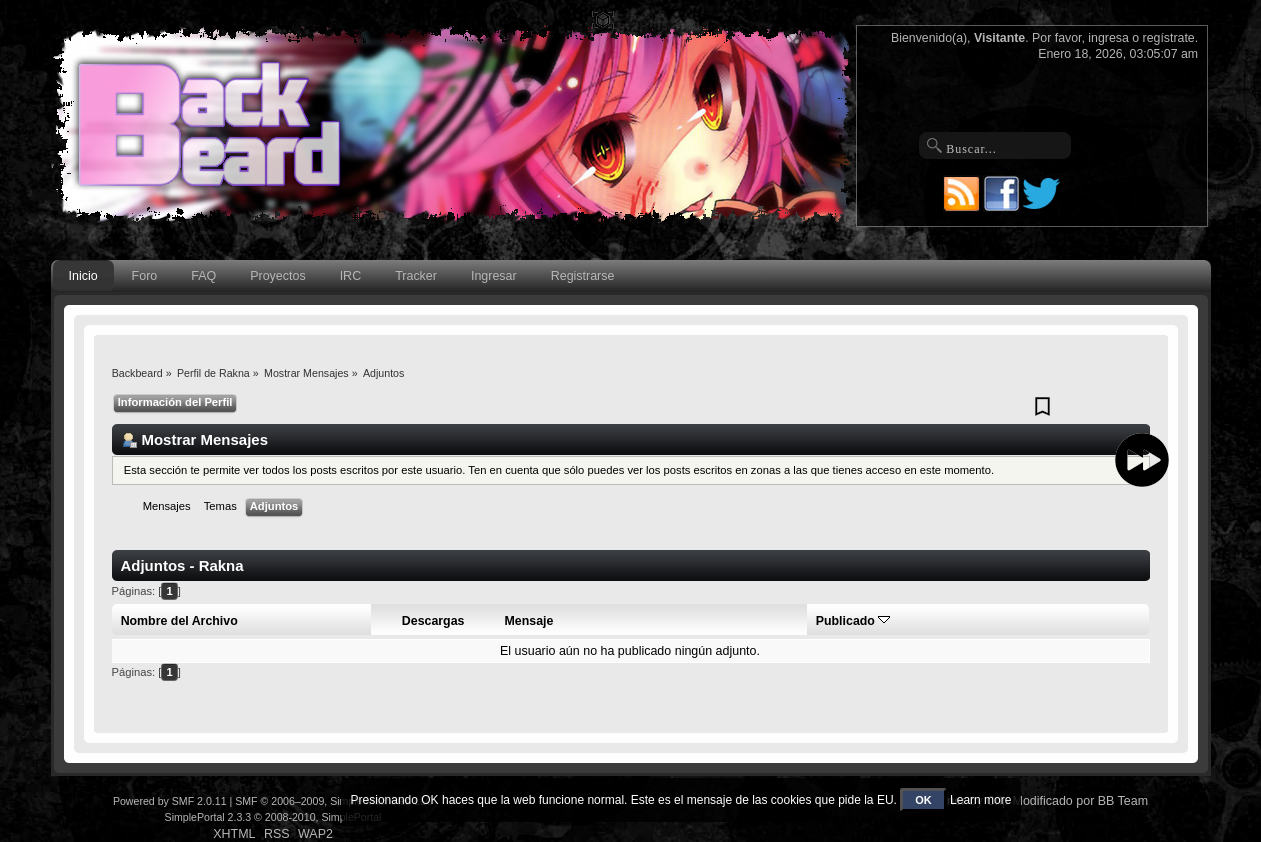 This screenshot has height=842, width=1261. Describe the element at coordinates (603, 20) in the screenshot. I see `scan or capture a 3D object` at that location.